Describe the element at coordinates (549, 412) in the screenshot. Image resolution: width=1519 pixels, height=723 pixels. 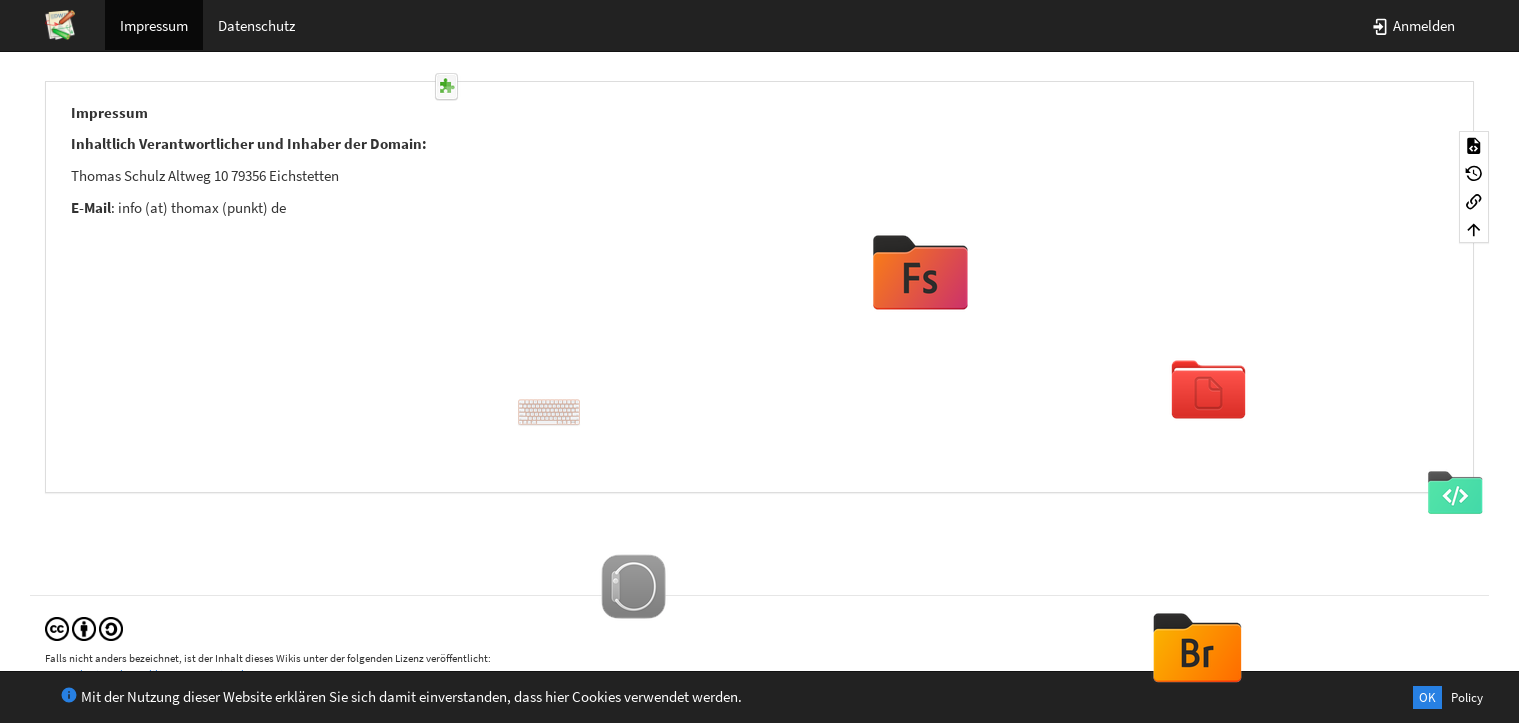
I see `connect a bluetooth keyboard` at that location.